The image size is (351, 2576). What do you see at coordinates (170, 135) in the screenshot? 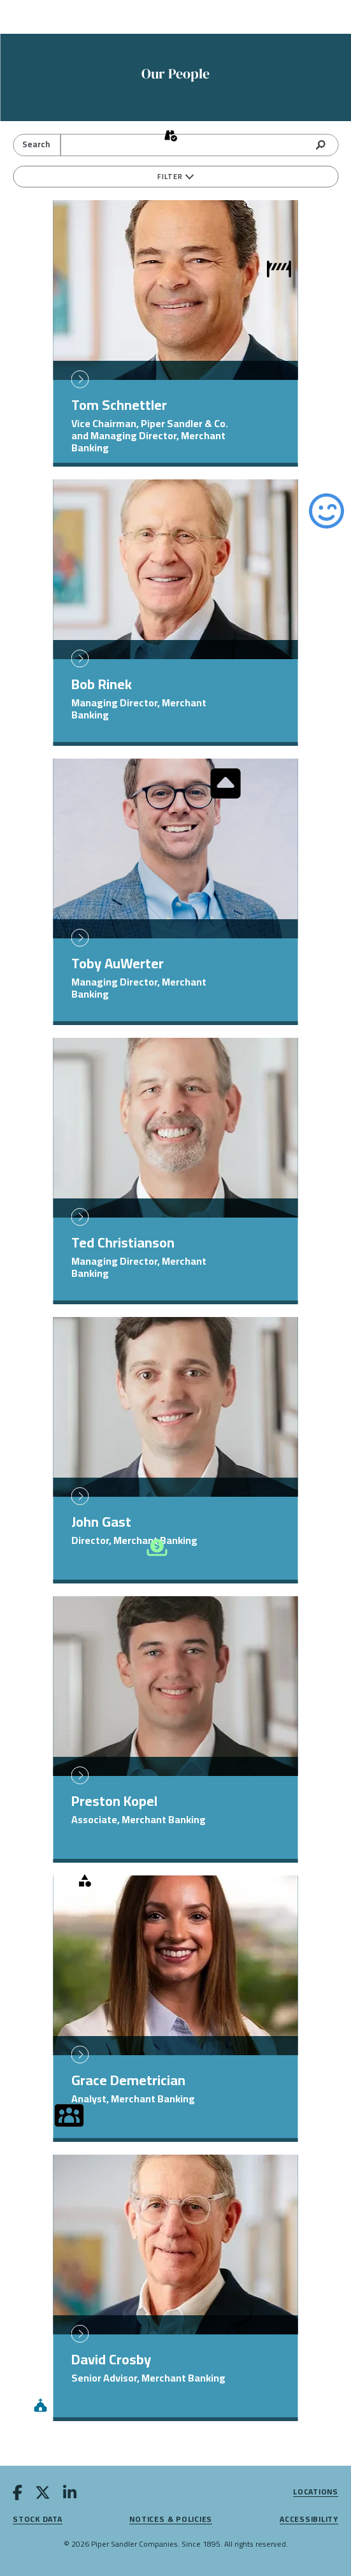
I see `route or destination confirmed` at bounding box center [170, 135].